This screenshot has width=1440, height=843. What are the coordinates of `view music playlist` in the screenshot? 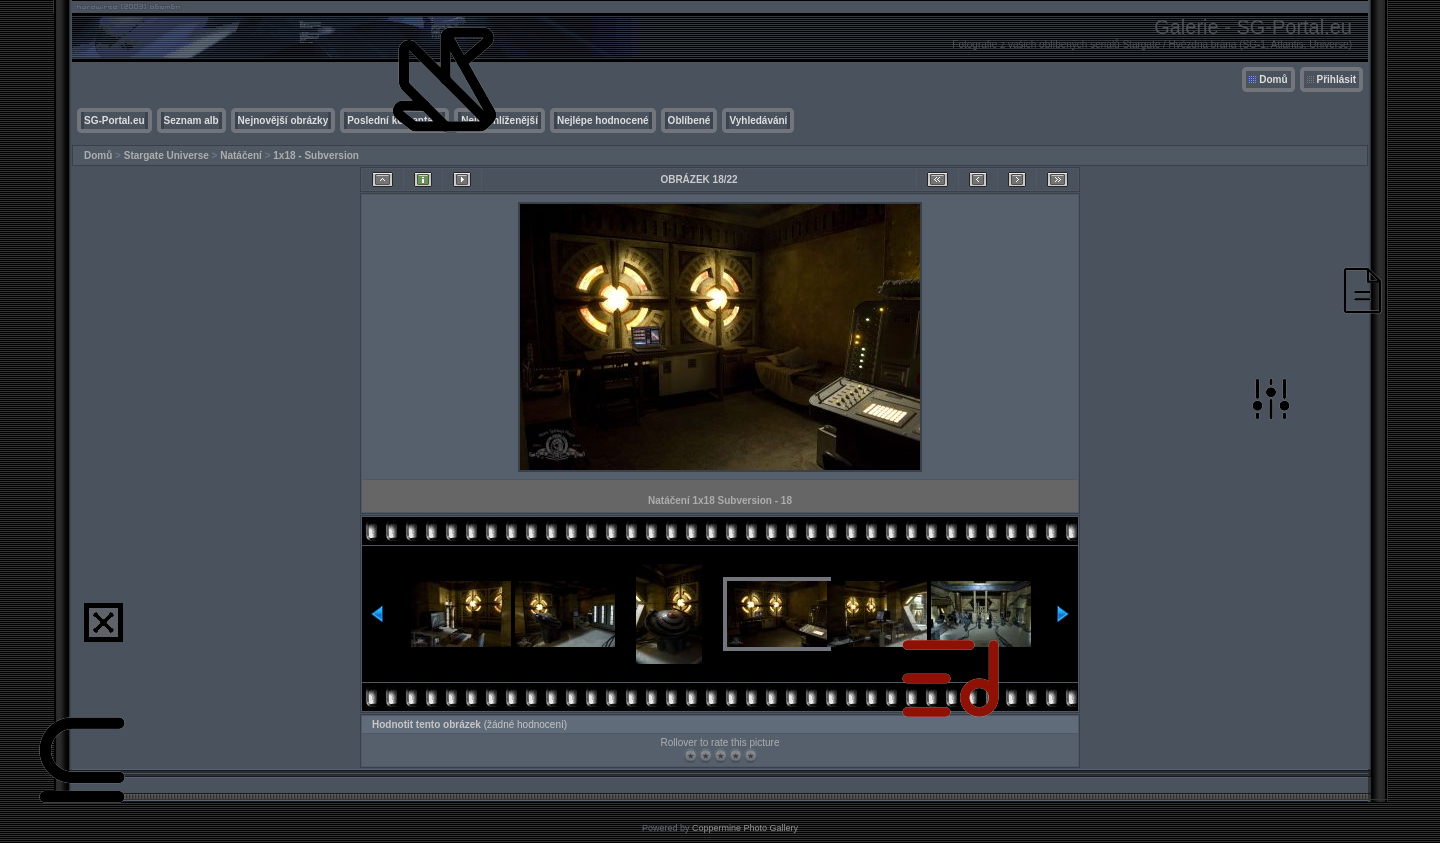 It's located at (950, 678).